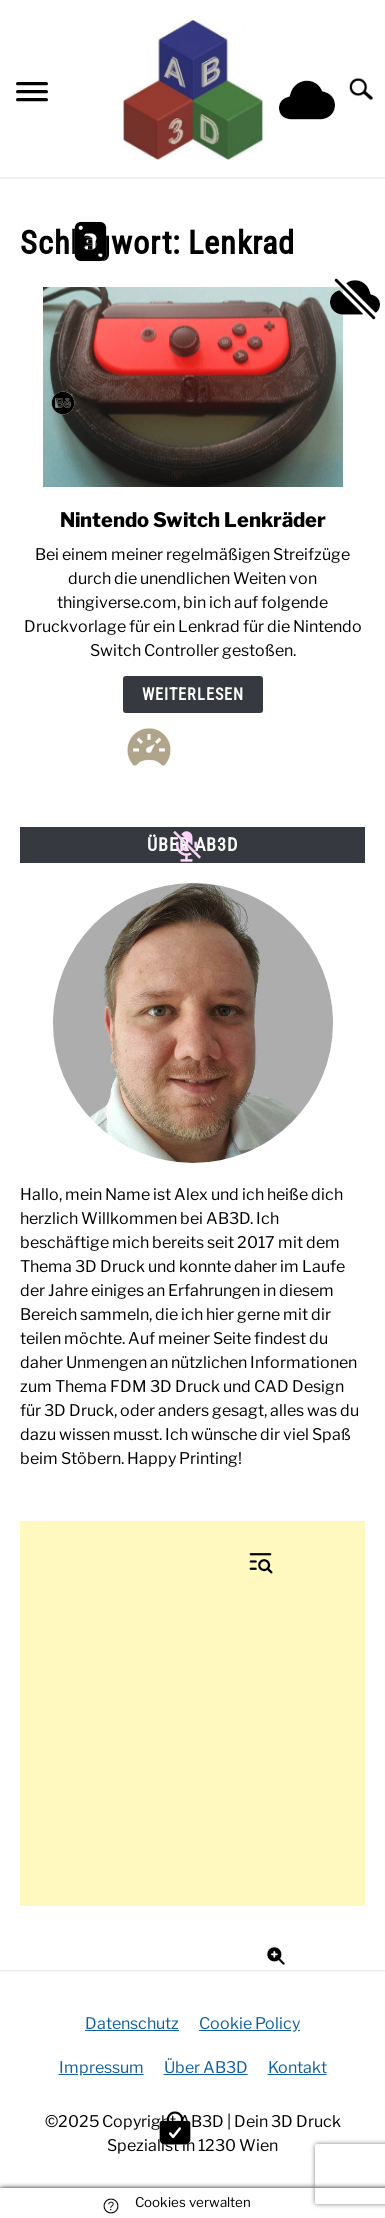  I want to click on purchase completed successfully, so click(175, 2128).